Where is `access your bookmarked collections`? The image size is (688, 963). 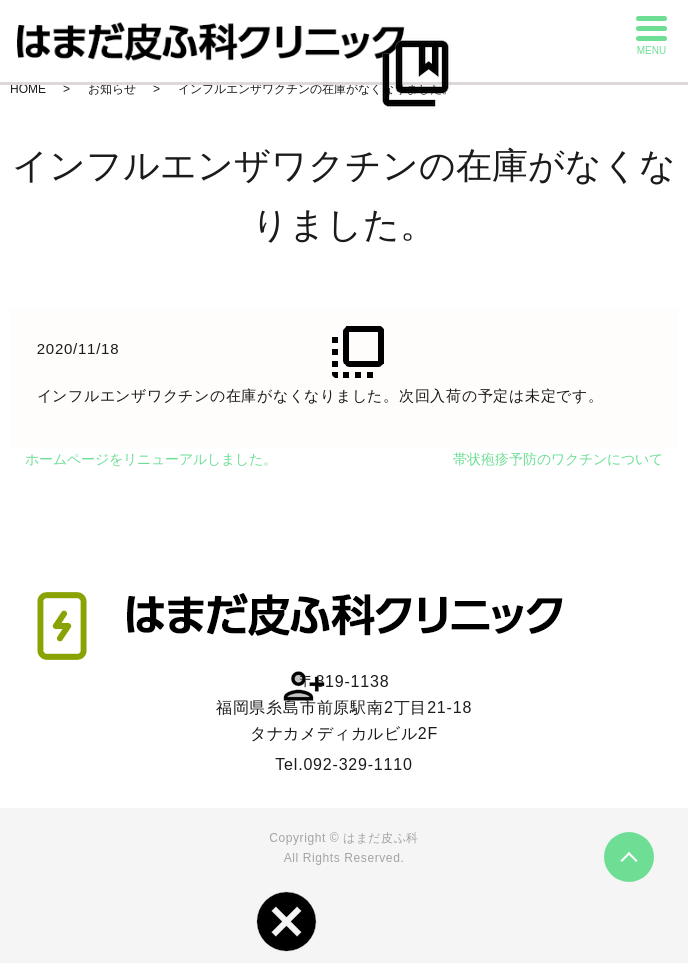 access your bookmarked collections is located at coordinates (415, 73).